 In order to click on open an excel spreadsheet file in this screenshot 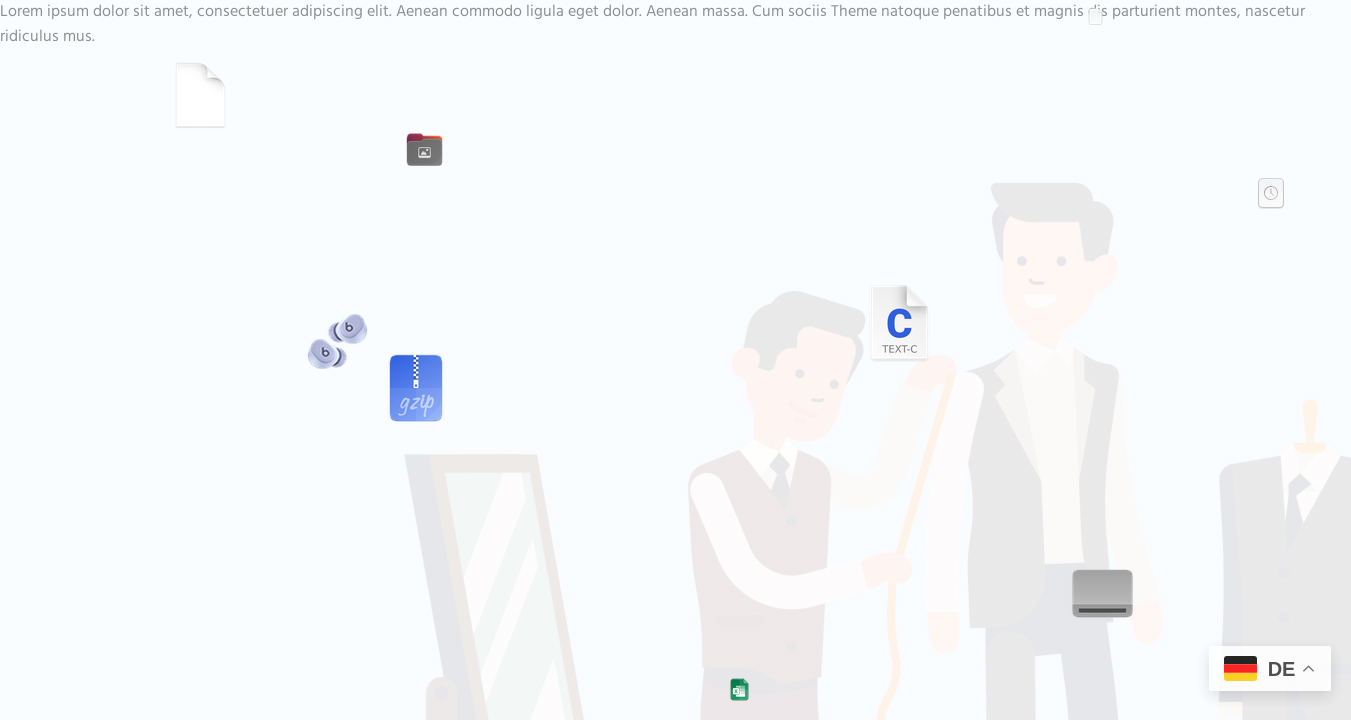, I will do `click(739, 689)`.